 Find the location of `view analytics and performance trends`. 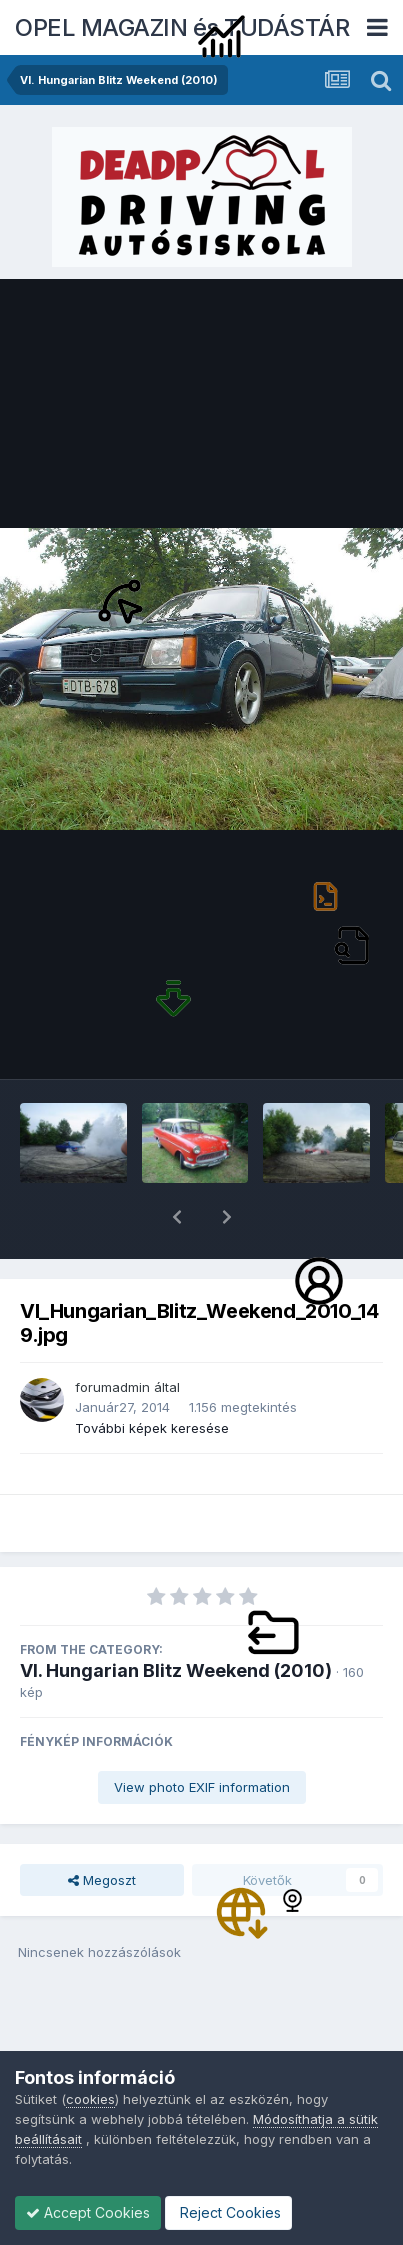

view analytics and performance trends is located at coordinates (221, 36).